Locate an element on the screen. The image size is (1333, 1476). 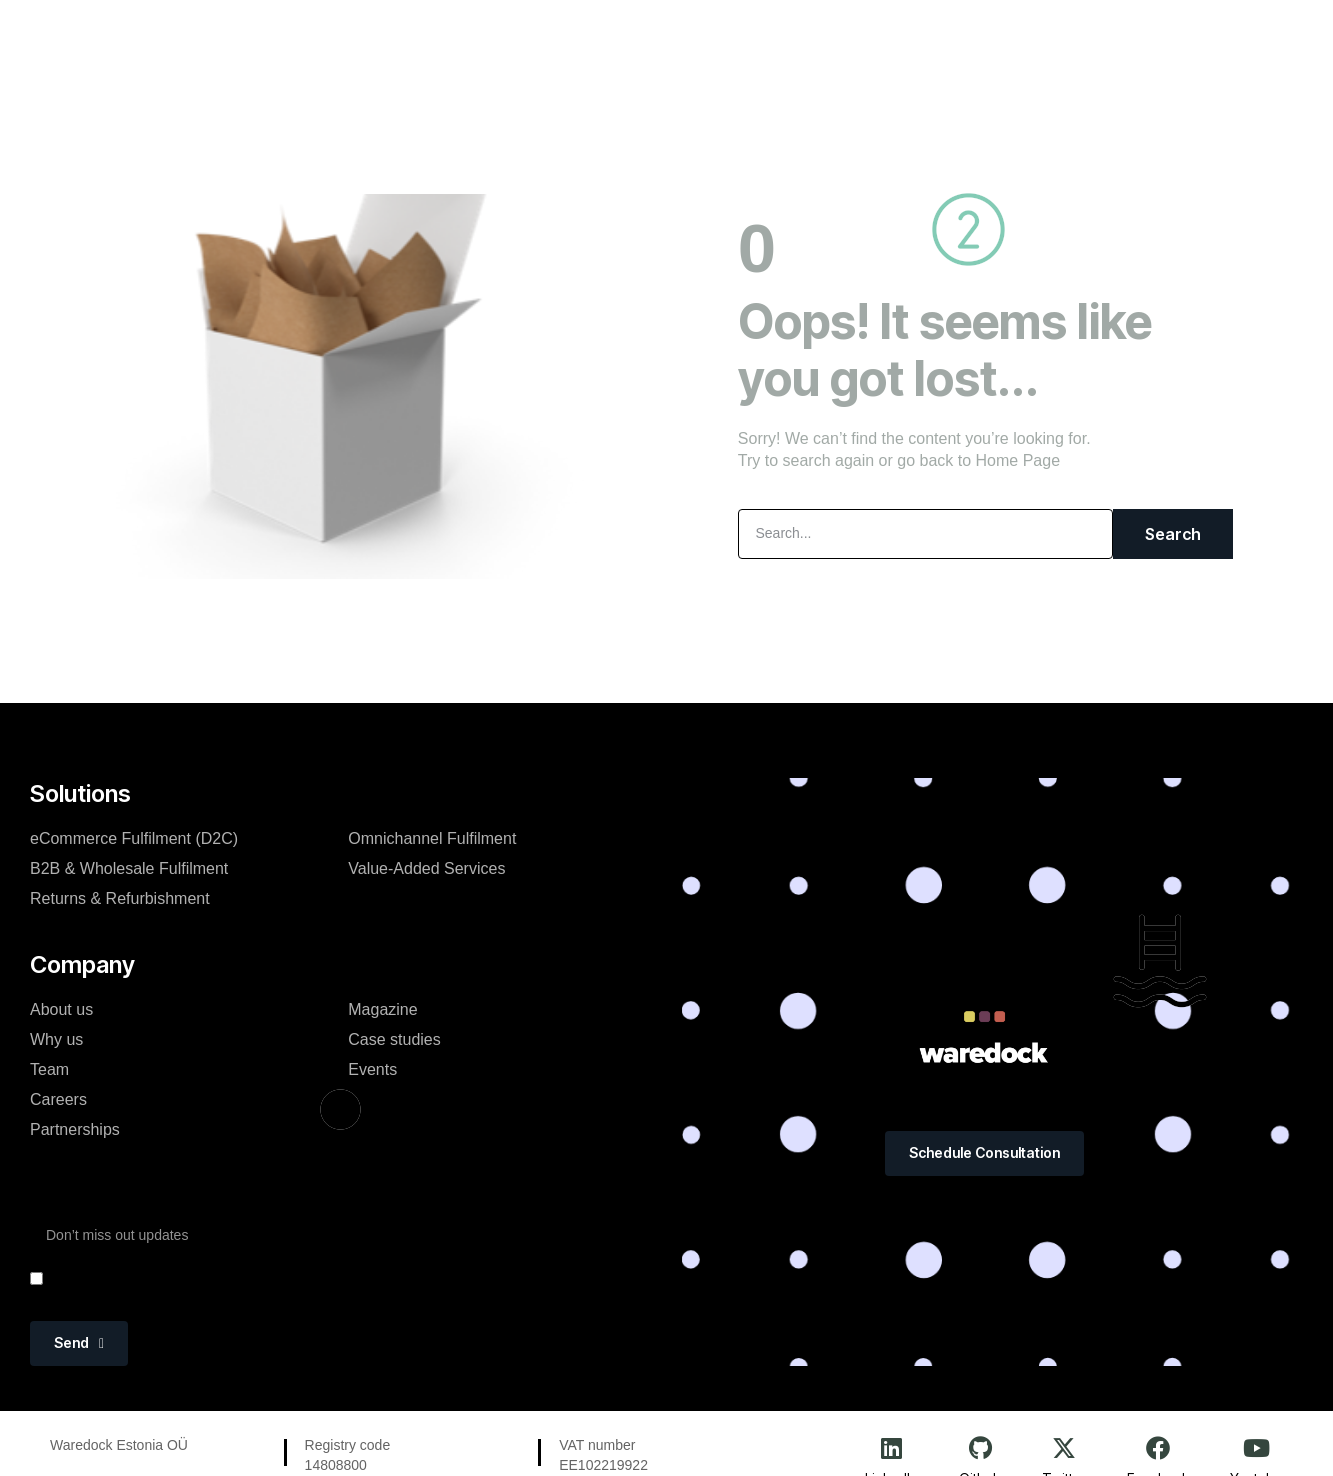
indicates step two in a multi-step process is located at coordinates (968, 229).